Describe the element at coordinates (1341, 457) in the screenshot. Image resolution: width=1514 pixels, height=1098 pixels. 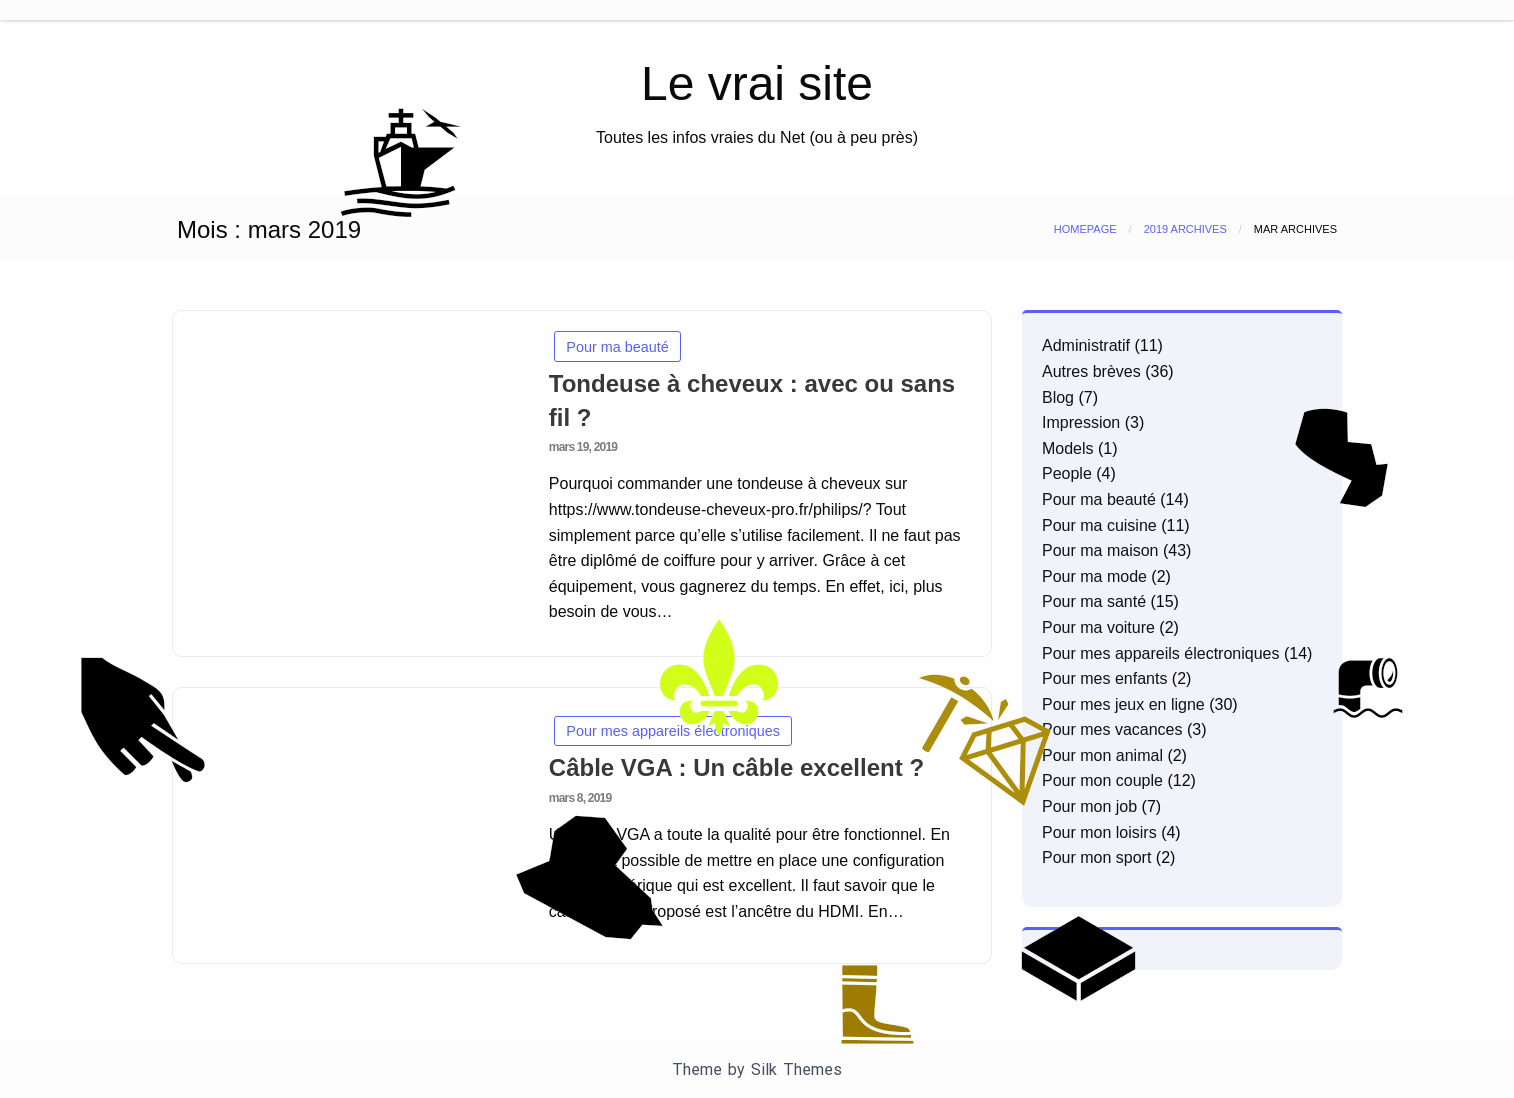
I see `select Paraguay as your country or region` at that location.